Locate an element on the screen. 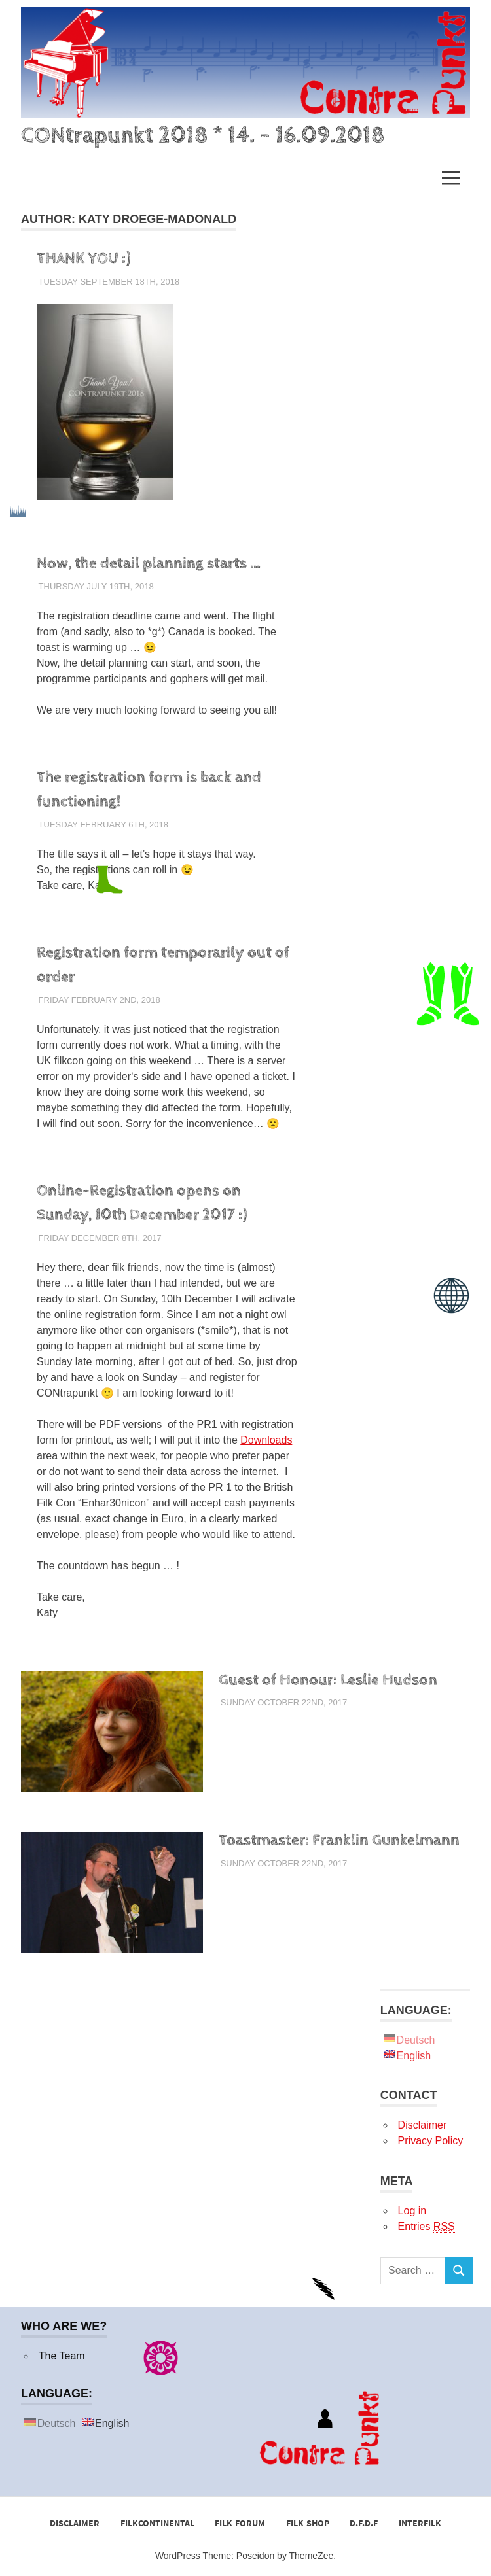 This screenshot has width=491, height=2576. decorative floral game emblem or badge is located at coordinates (160, 2358).